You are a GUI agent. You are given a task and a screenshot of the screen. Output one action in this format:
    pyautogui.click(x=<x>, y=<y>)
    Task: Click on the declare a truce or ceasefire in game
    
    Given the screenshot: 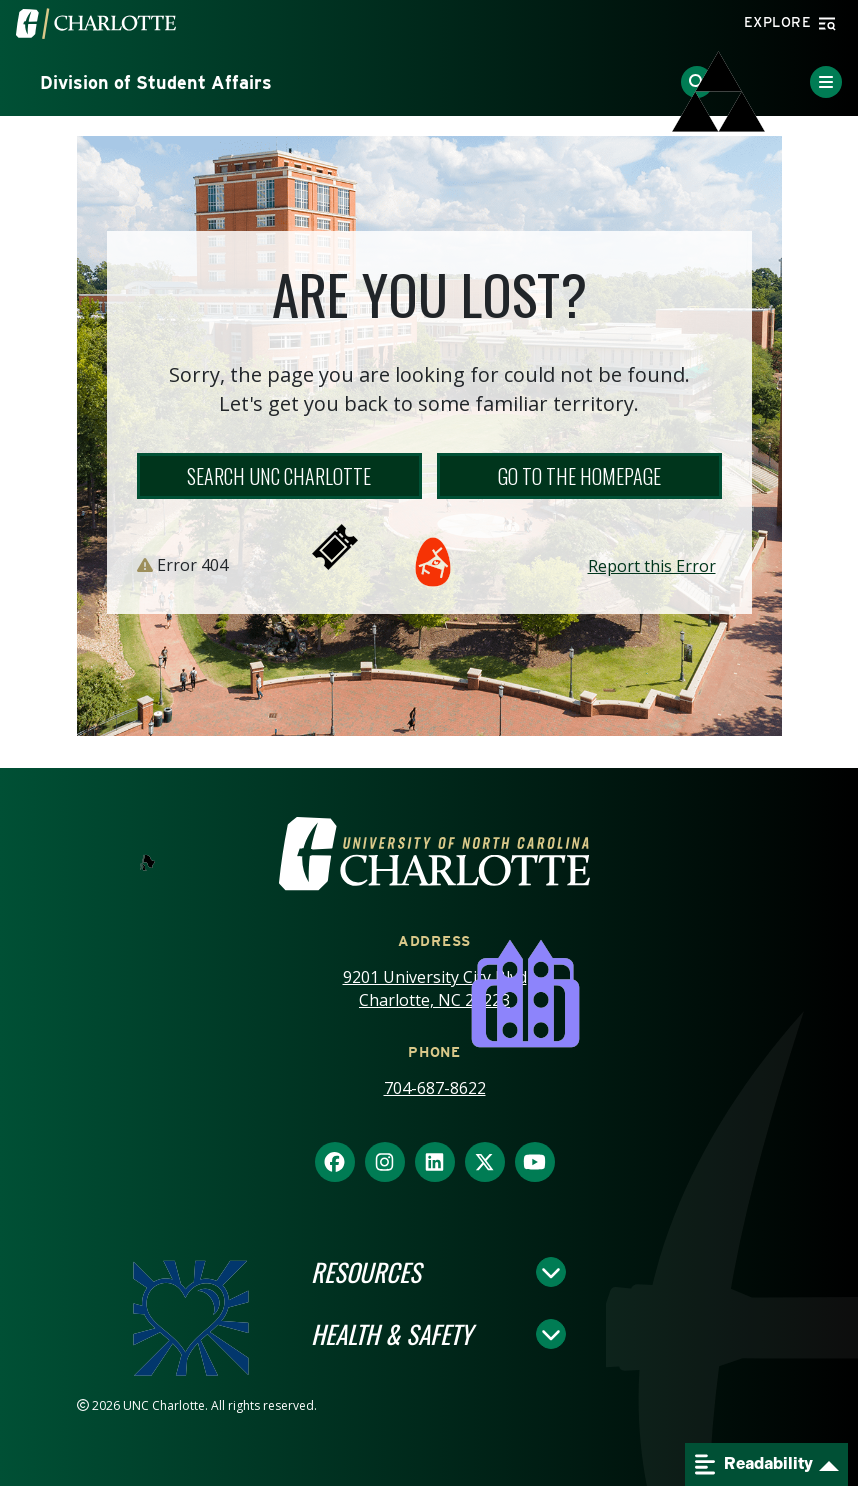 What is the action you would take?
    pyautogui.click(x=147, y=862)
    